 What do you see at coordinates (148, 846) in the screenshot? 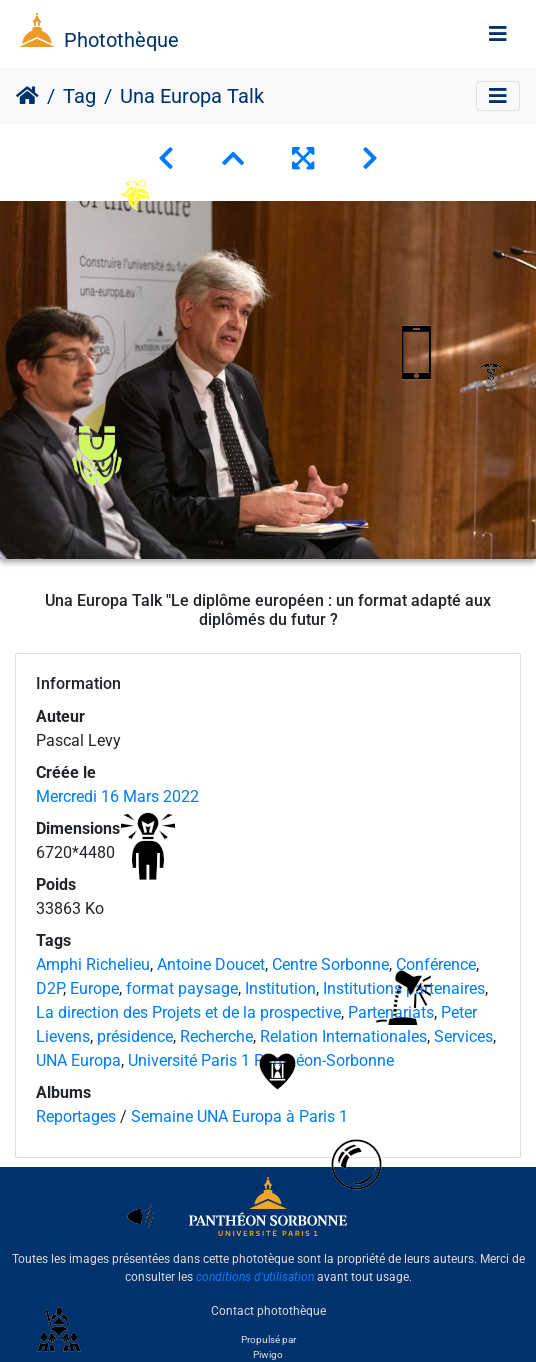
I see `indicates smart or intelligent feature enabled` at bounding box center [148, 846].